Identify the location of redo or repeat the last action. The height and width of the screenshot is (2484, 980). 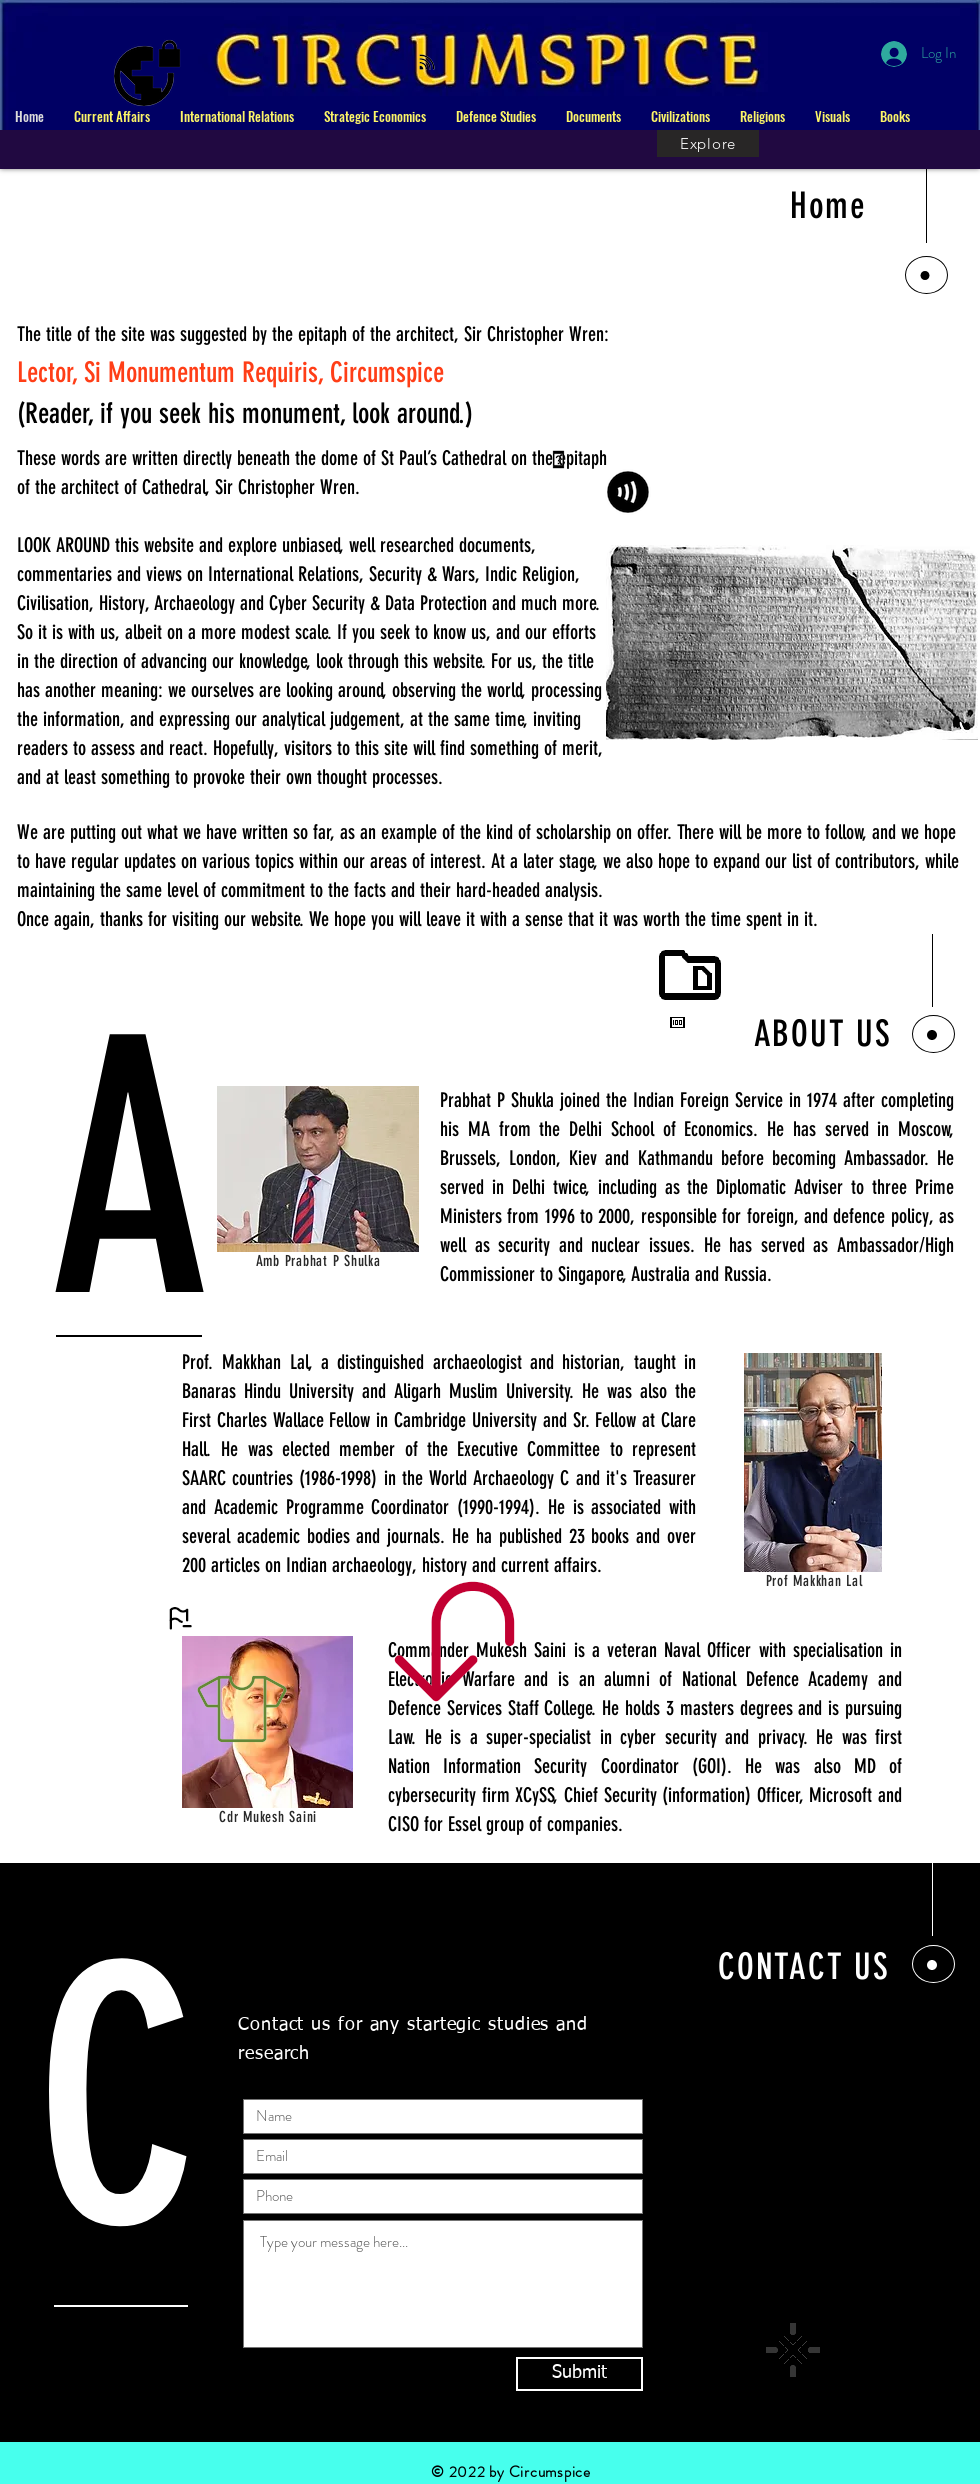
(454, 1641).